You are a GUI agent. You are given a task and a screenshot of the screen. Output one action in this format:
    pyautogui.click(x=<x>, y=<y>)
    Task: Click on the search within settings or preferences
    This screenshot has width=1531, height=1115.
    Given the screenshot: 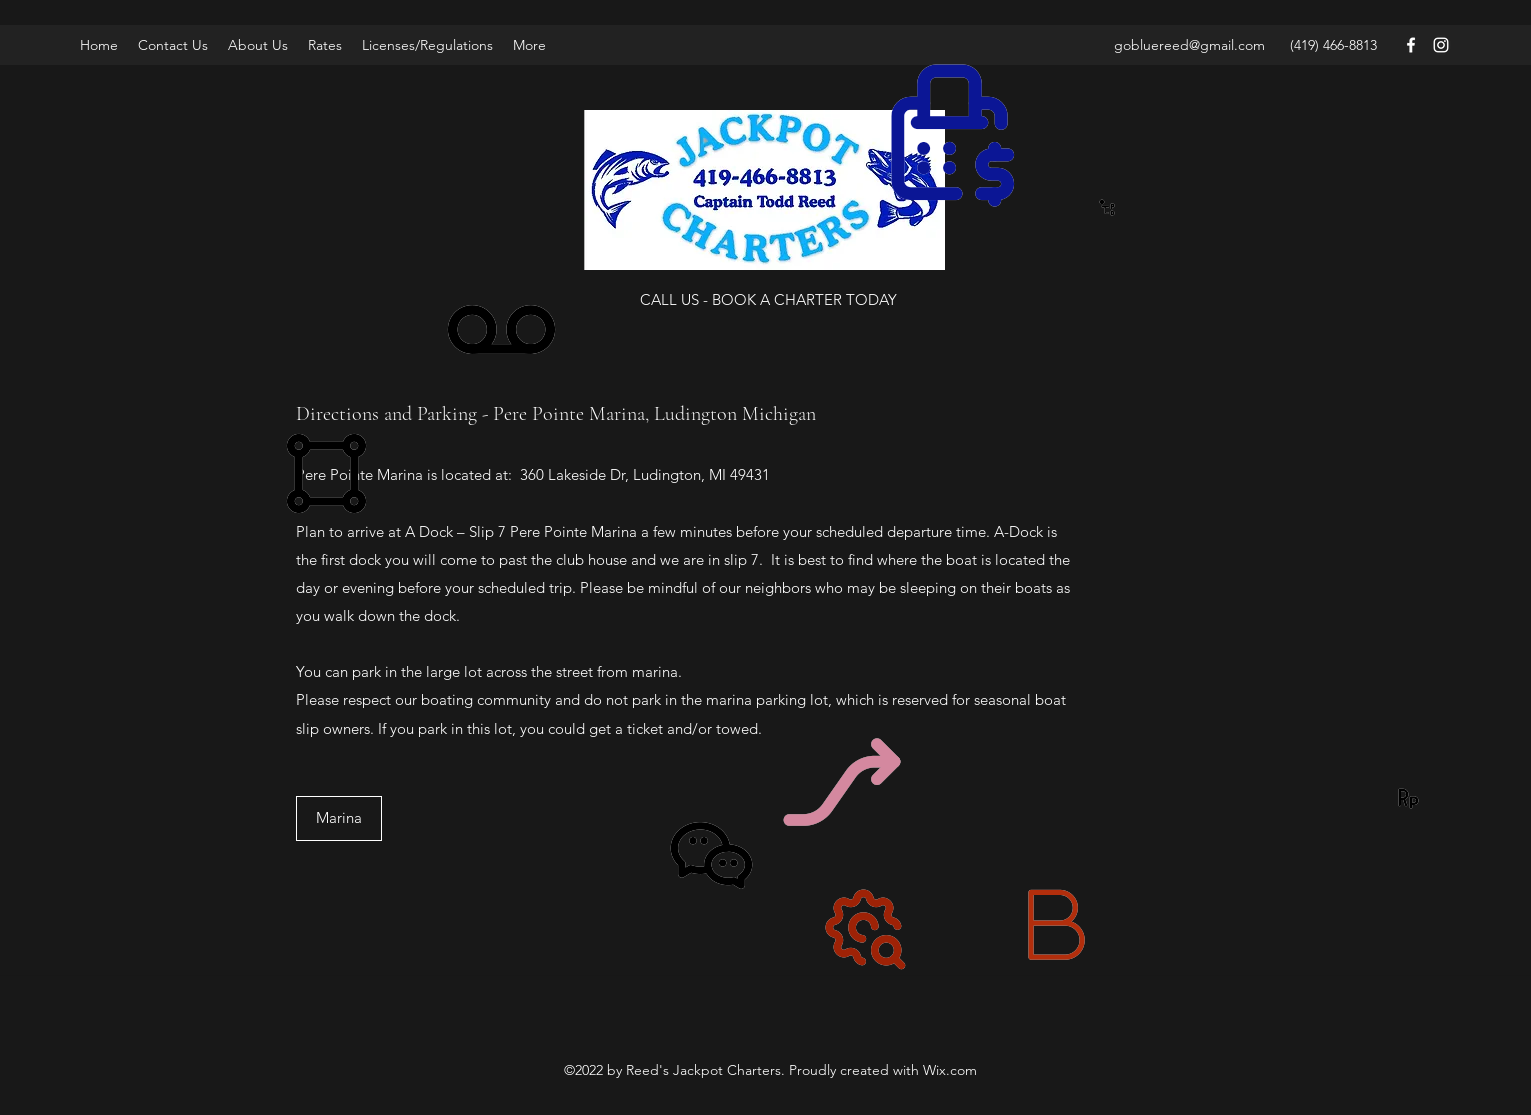 What is the action you would take?
    pyautogui.click(x=863, y=927)
    